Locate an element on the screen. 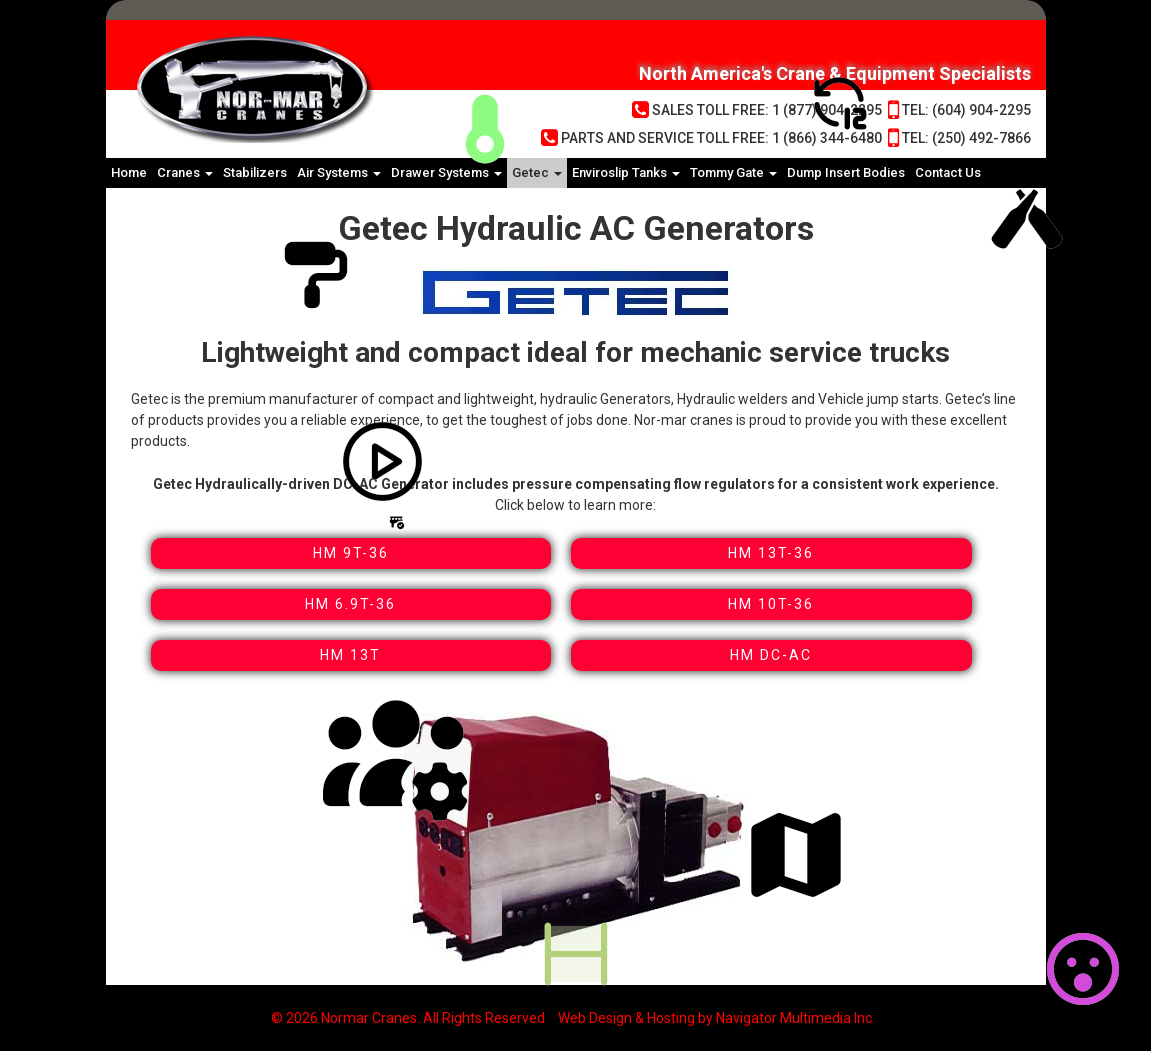 The image size is (1151, 1051). manage user group settings is located at coordinates (396, 755).